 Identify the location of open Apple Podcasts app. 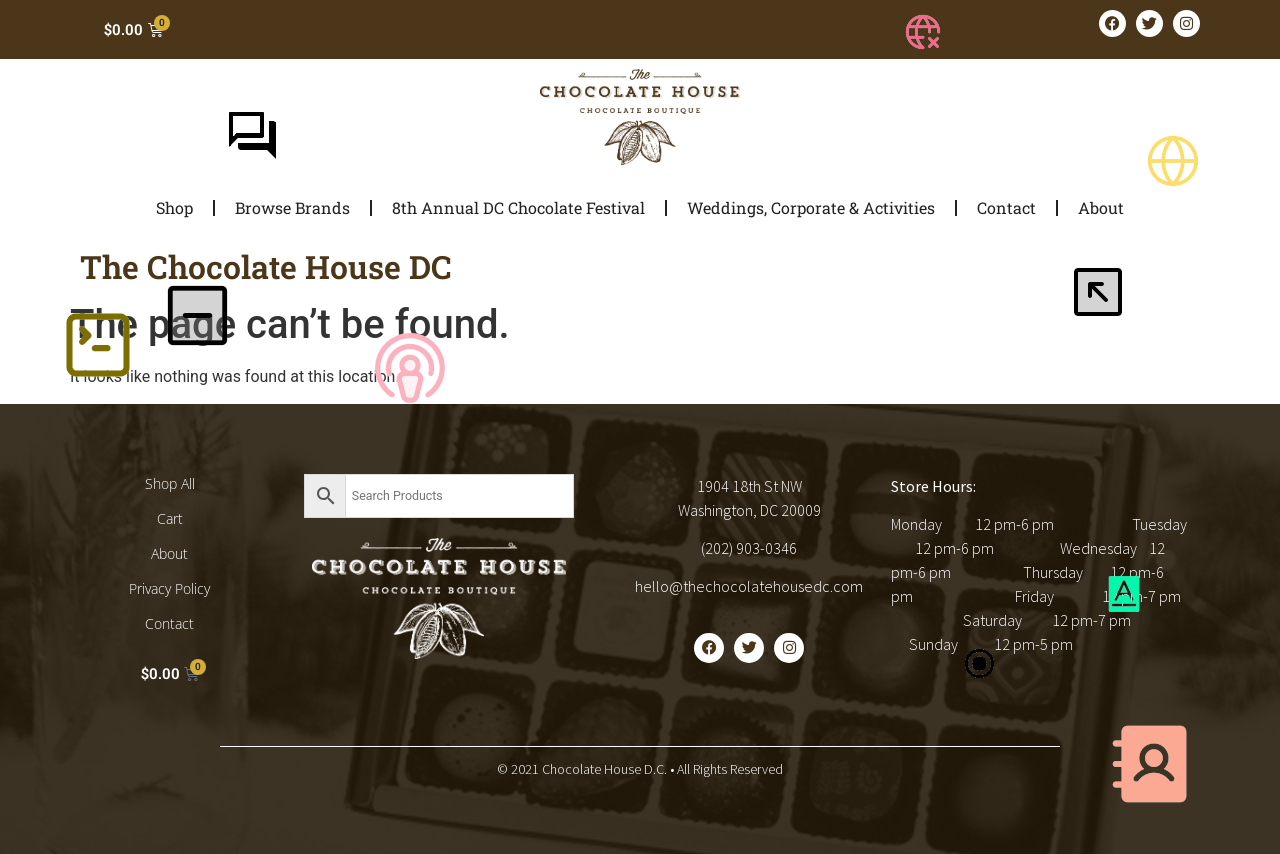
(410, 368).